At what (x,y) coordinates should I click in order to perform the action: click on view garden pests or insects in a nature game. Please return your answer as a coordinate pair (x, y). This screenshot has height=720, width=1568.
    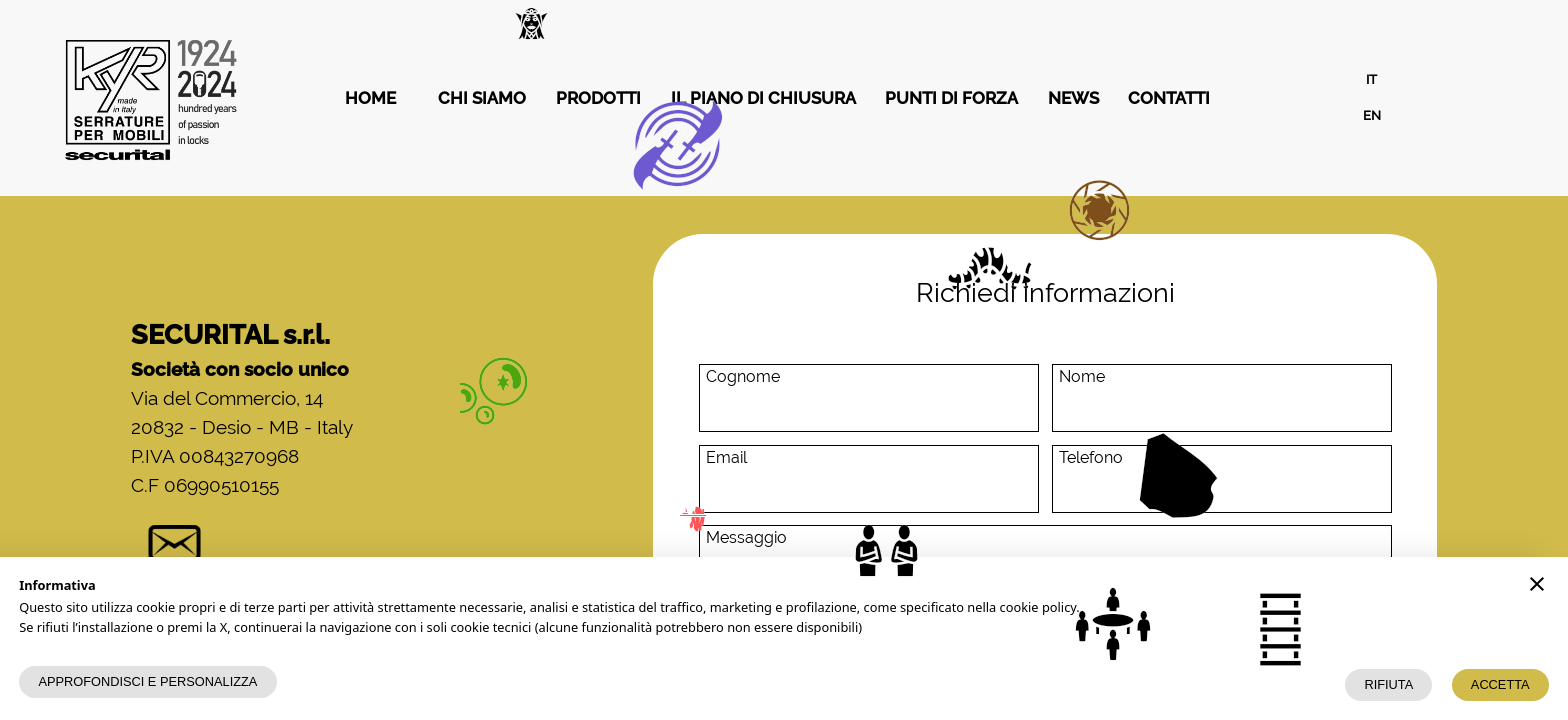
    Looking at the image, I should click on (989, 268).